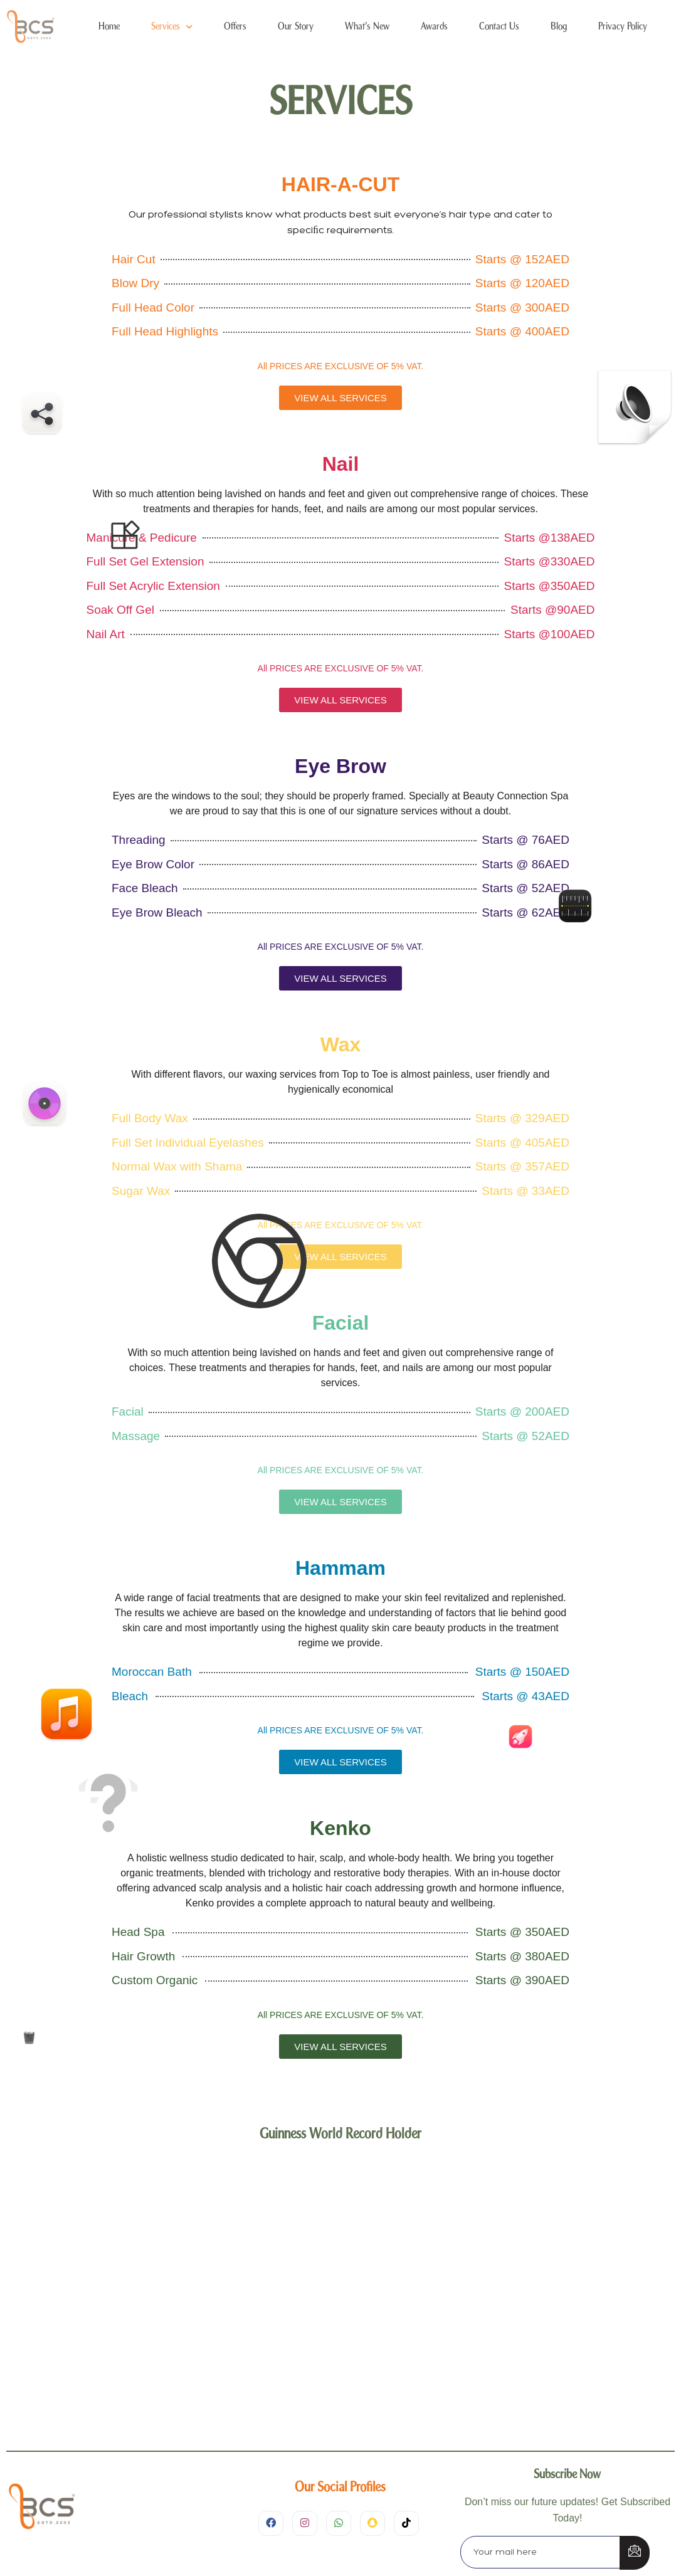  Describe the element at coordinates (575, 906) in the screenshot. I see `open the measure app to check dimensions` at that location.